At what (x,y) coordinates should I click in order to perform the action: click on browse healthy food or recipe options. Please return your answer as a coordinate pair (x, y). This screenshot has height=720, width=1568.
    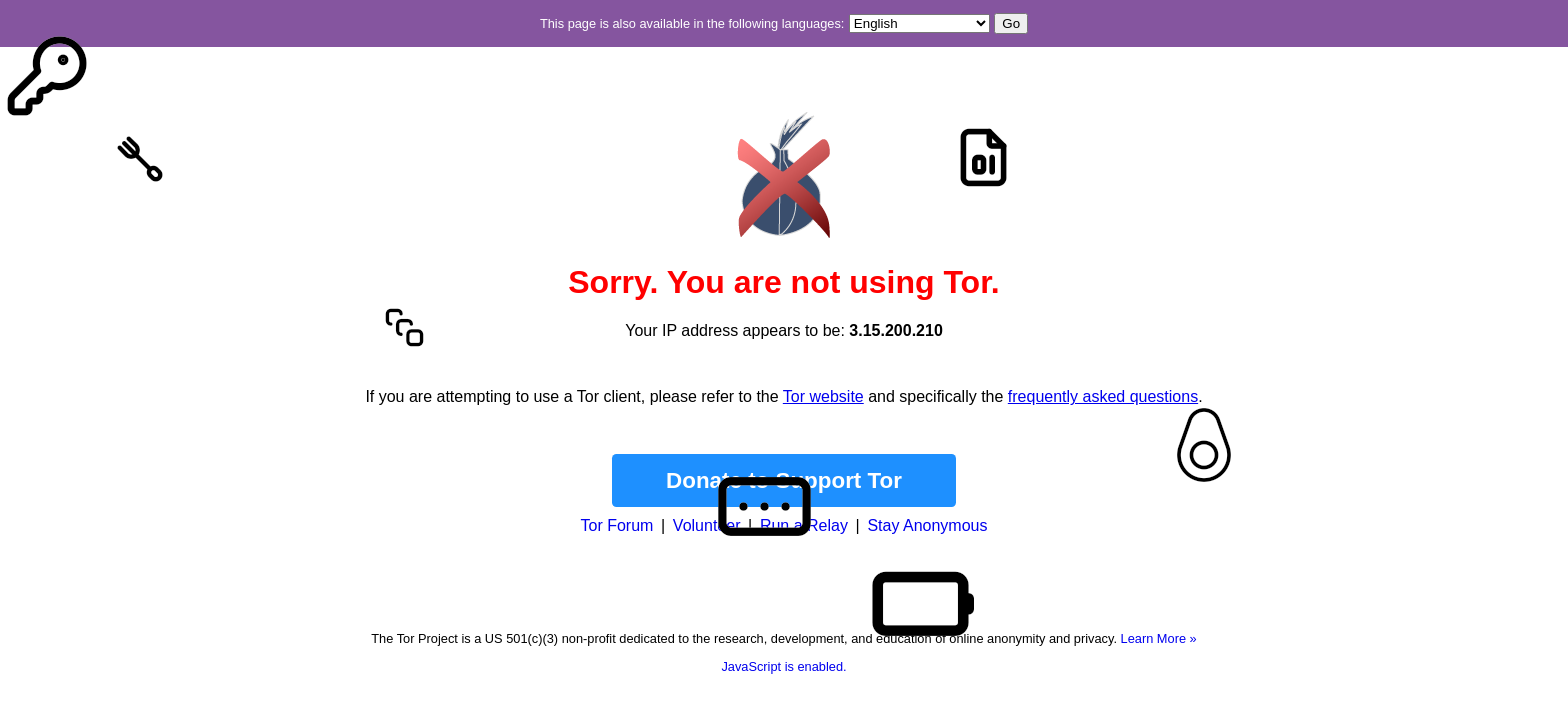
    Looking at the image, I should click on (1204, 445).